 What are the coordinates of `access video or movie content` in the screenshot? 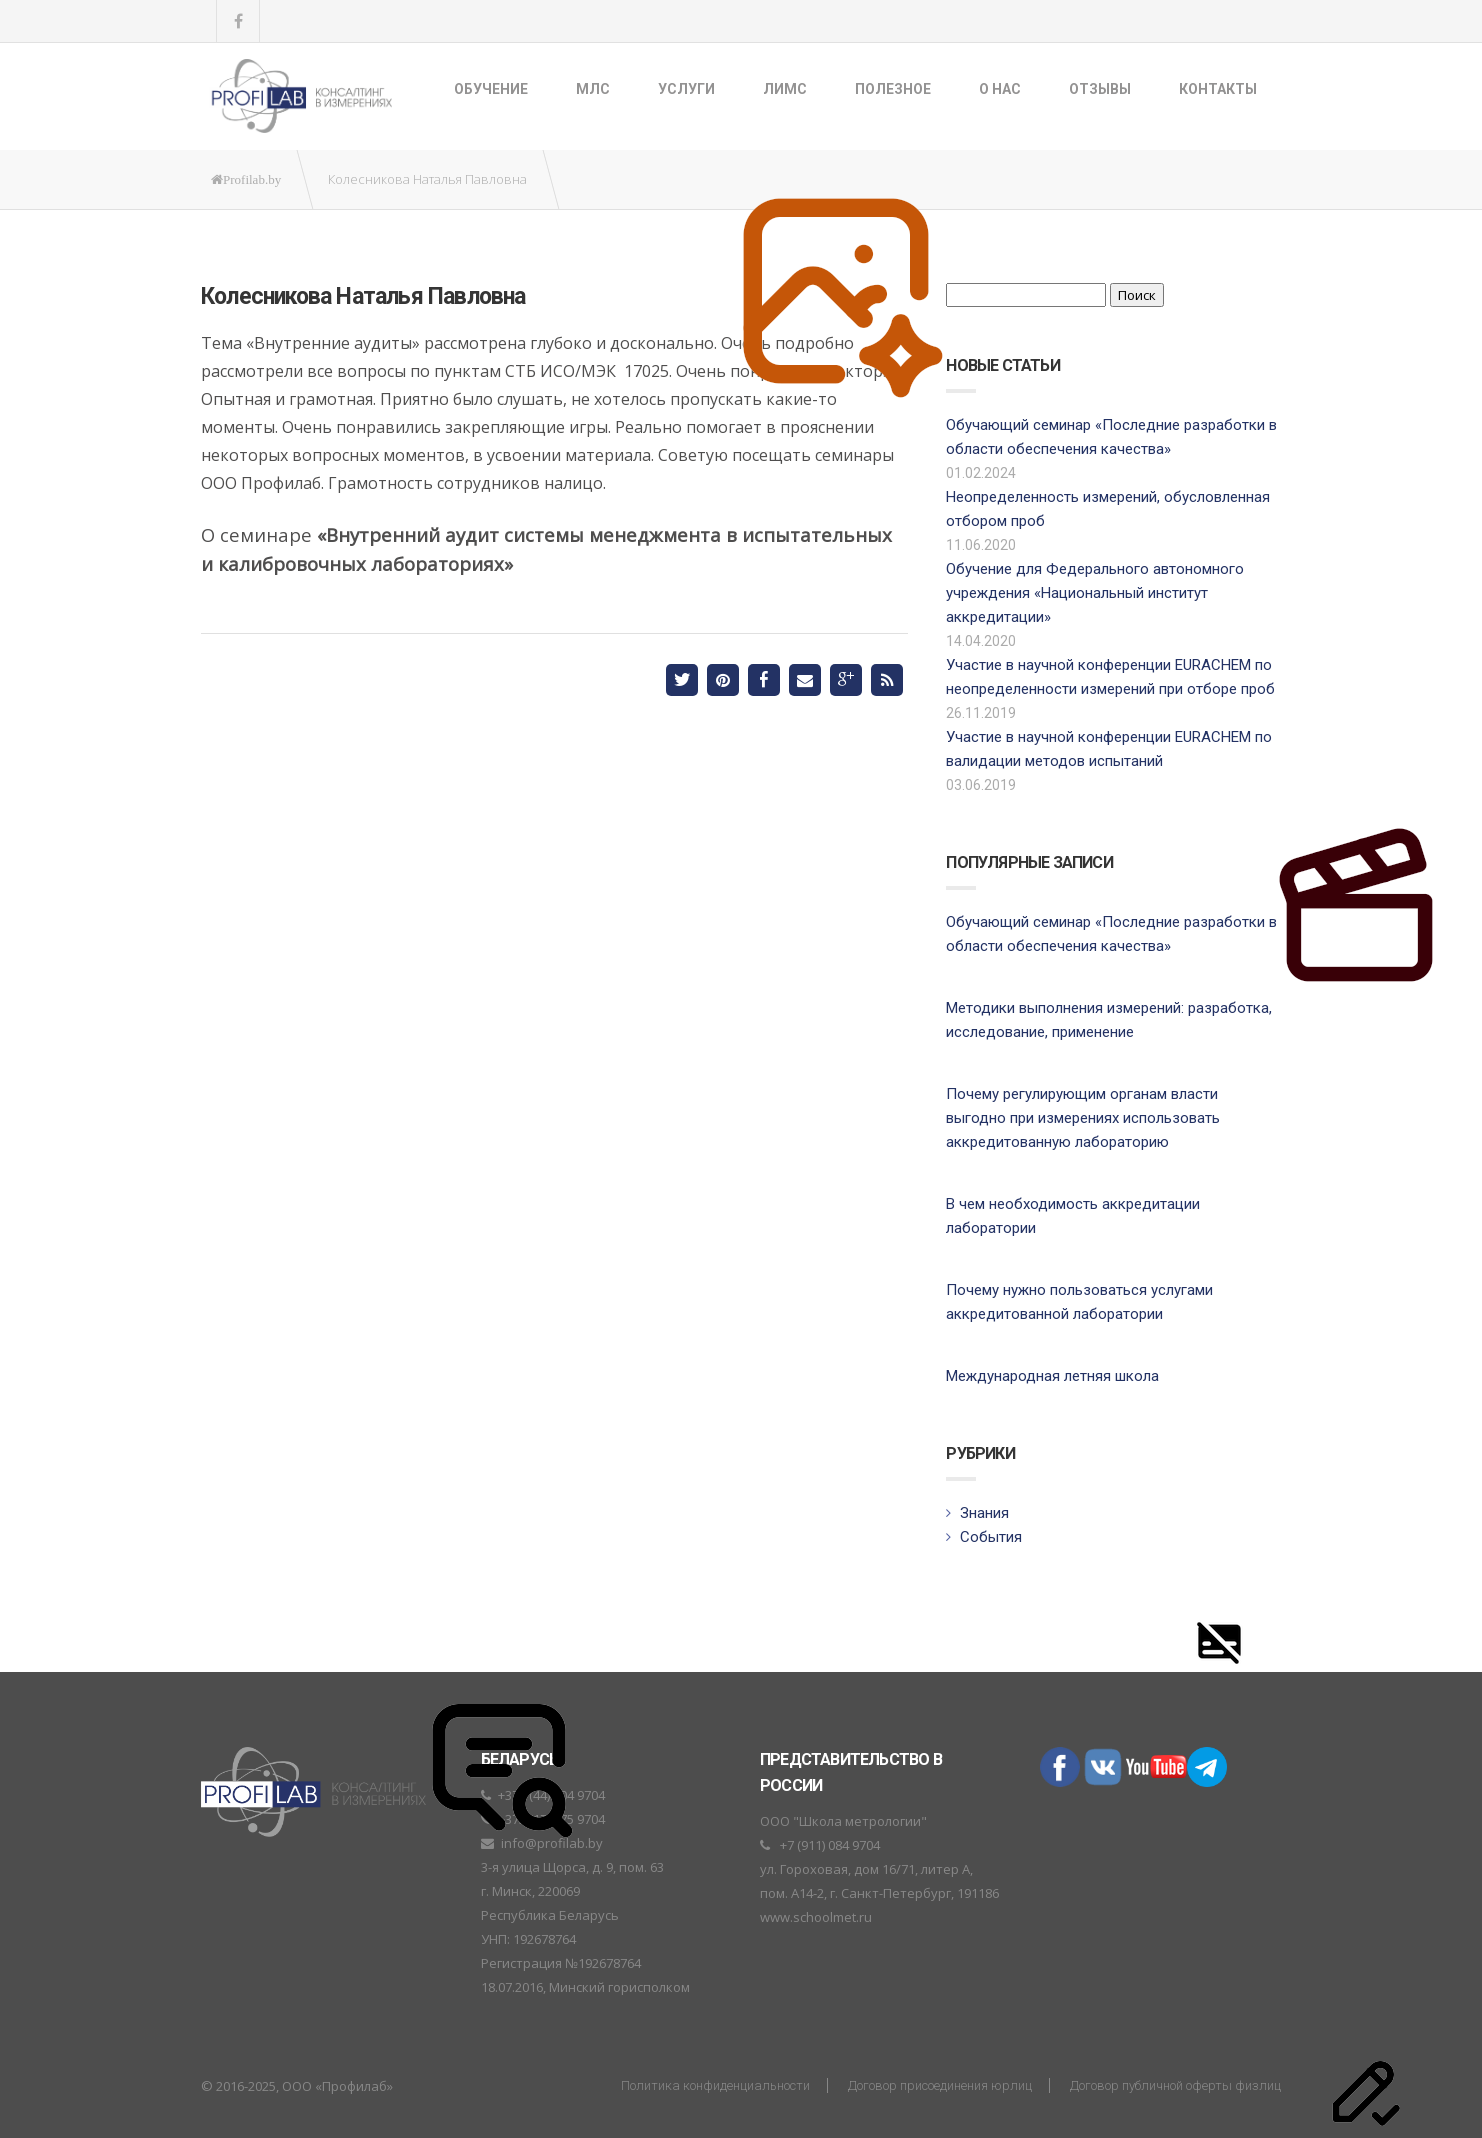 It's located at (1359, 908).